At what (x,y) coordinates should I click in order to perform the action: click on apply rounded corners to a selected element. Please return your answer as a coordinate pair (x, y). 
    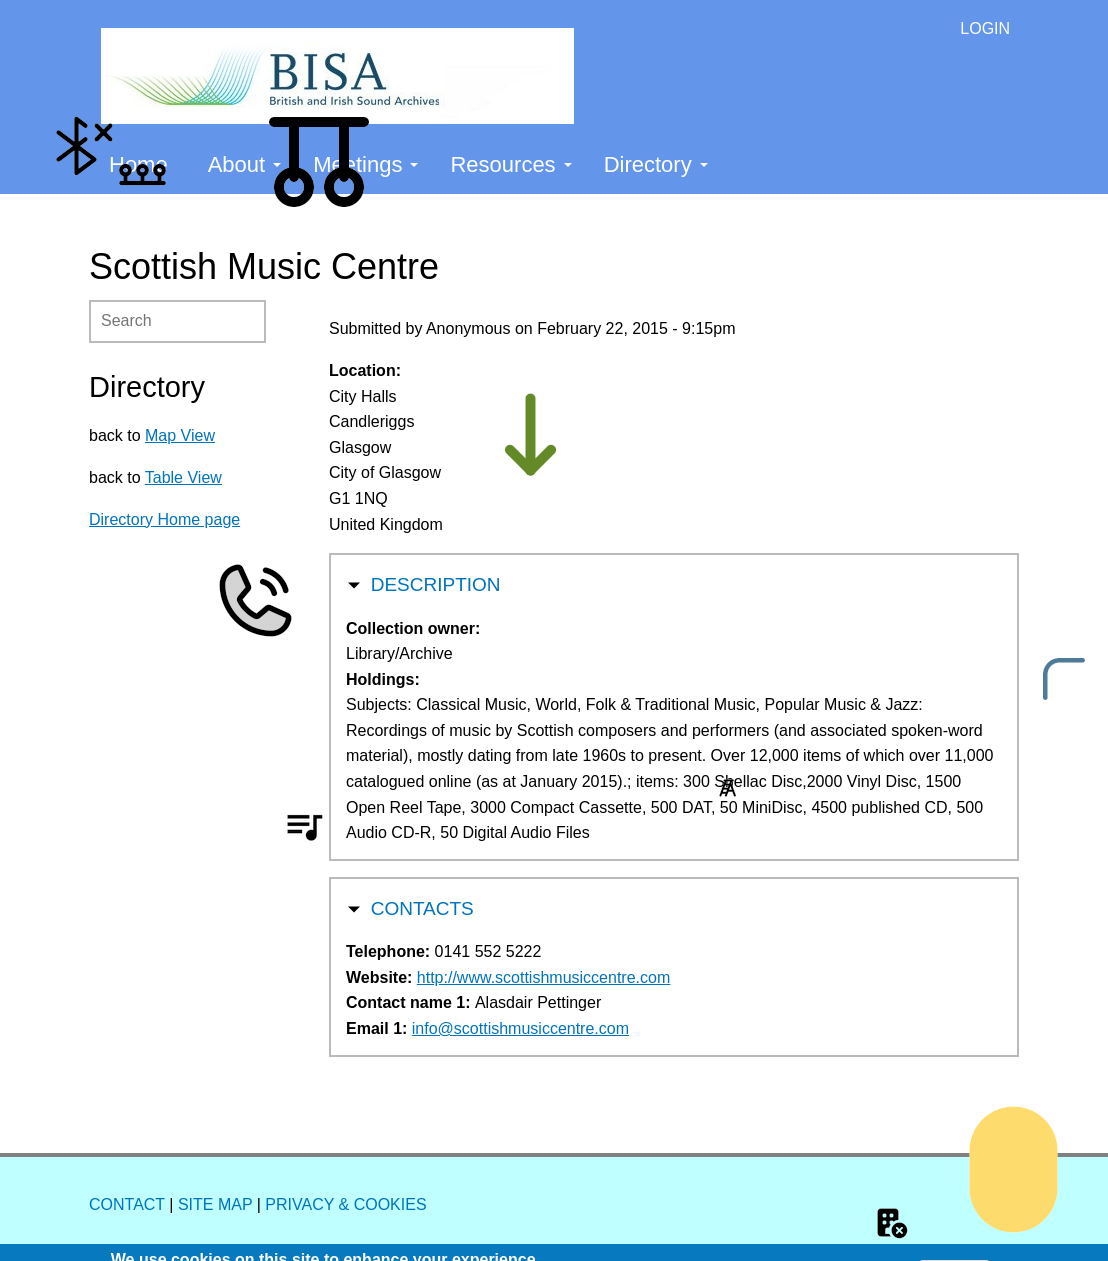
    Looking at the image, I should click on (1064, 679).